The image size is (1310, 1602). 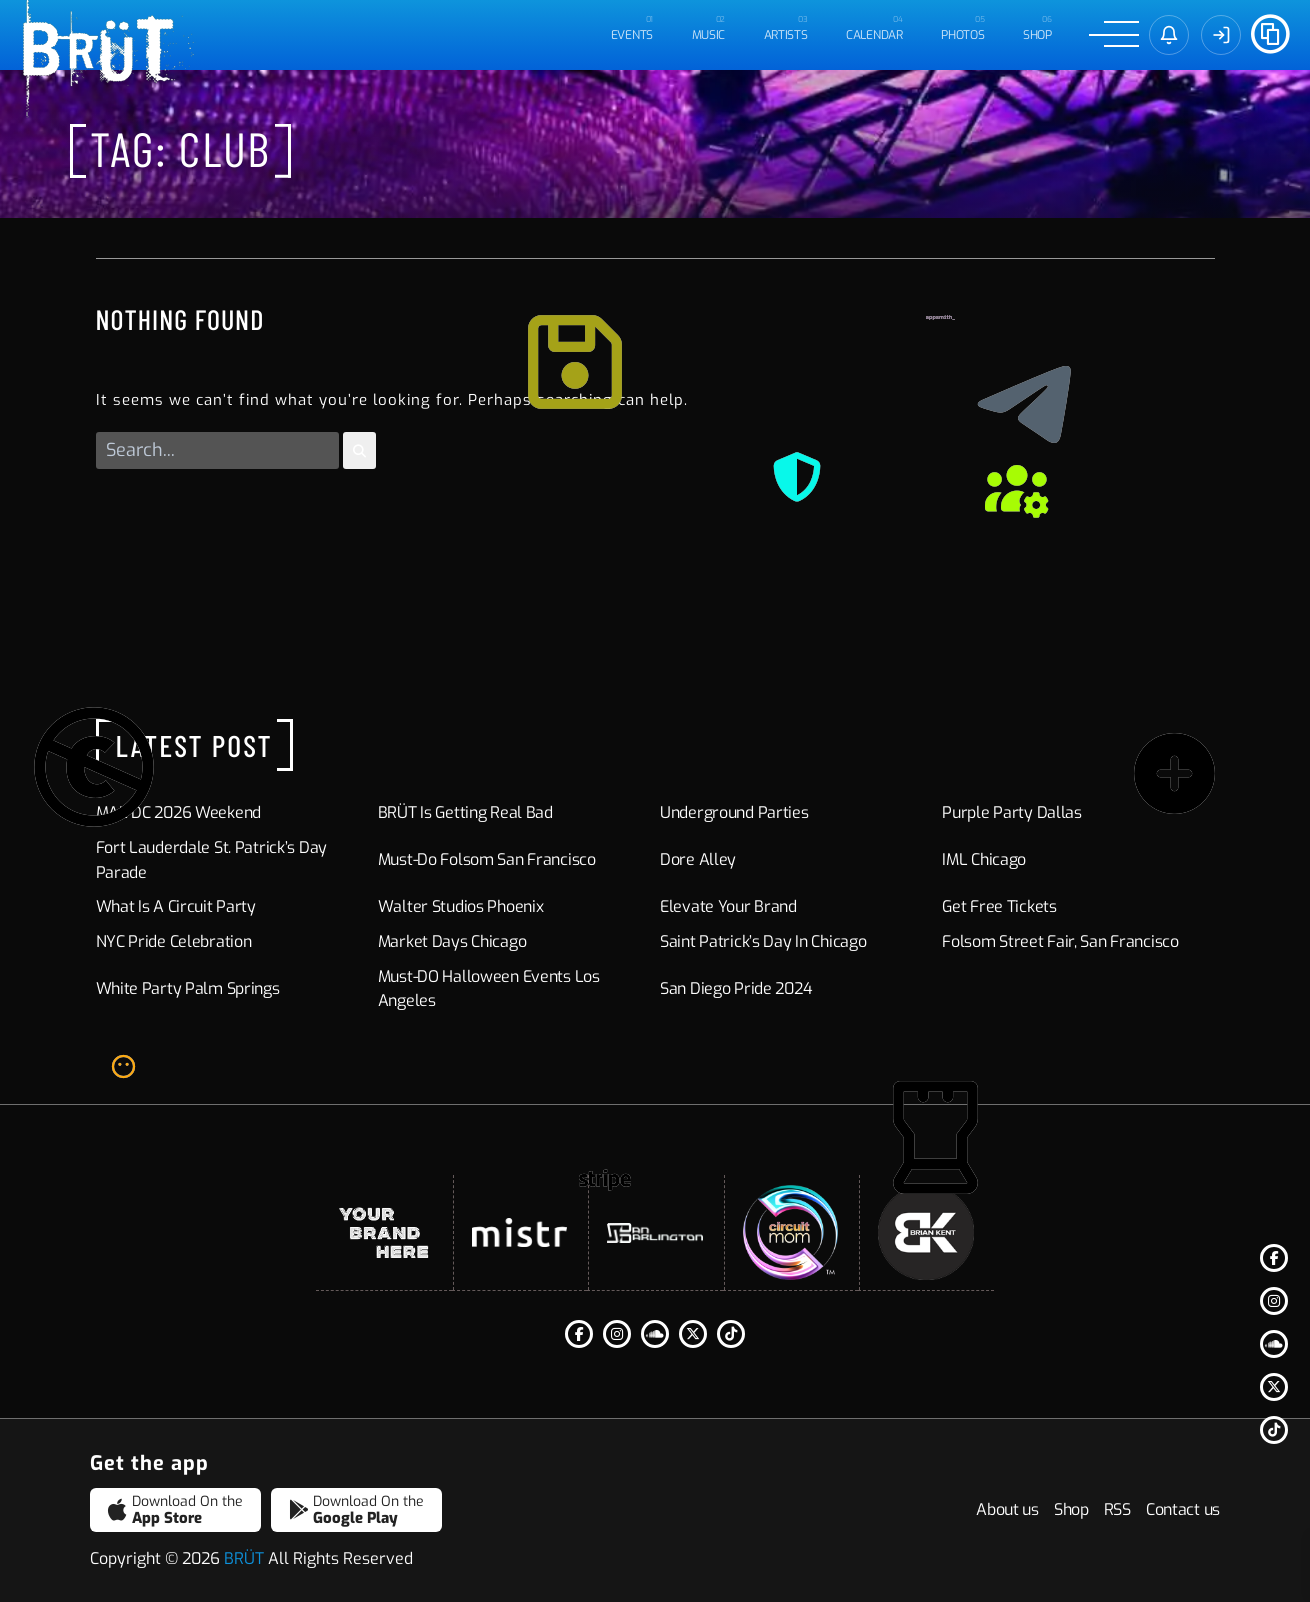 I want to click on open telegram messaging app, so click(x=1031, y=400).